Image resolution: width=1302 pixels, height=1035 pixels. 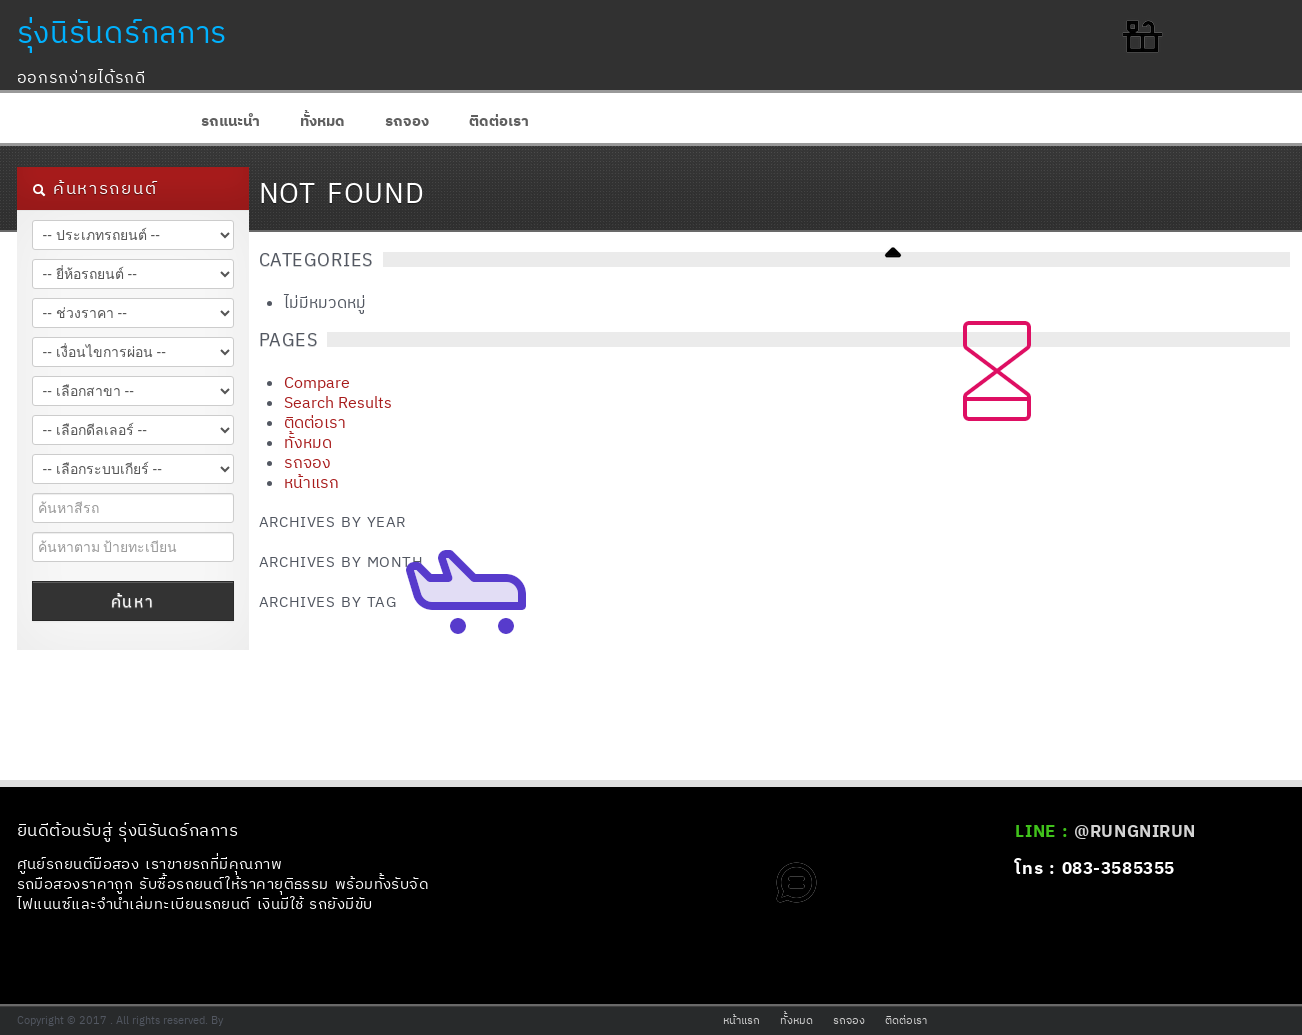 What do you see at coordinates (796, 882) in the screenshot?
I see `open chat or messaging` at bounding box center [796, 882].